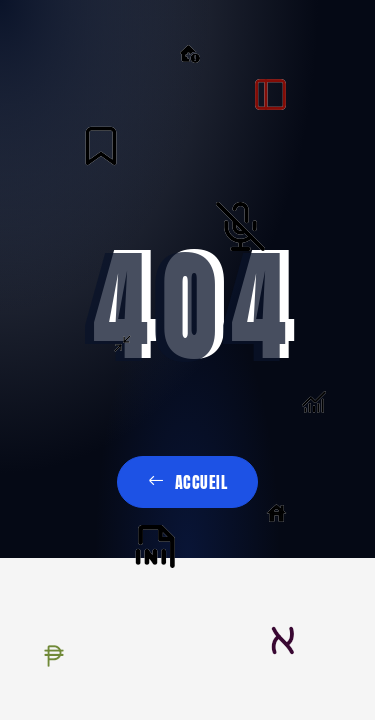  What do you see at coordinates (314, 402) in the screenshot?
I see `view analytics and performance trends` at bounding box center [314, 402].